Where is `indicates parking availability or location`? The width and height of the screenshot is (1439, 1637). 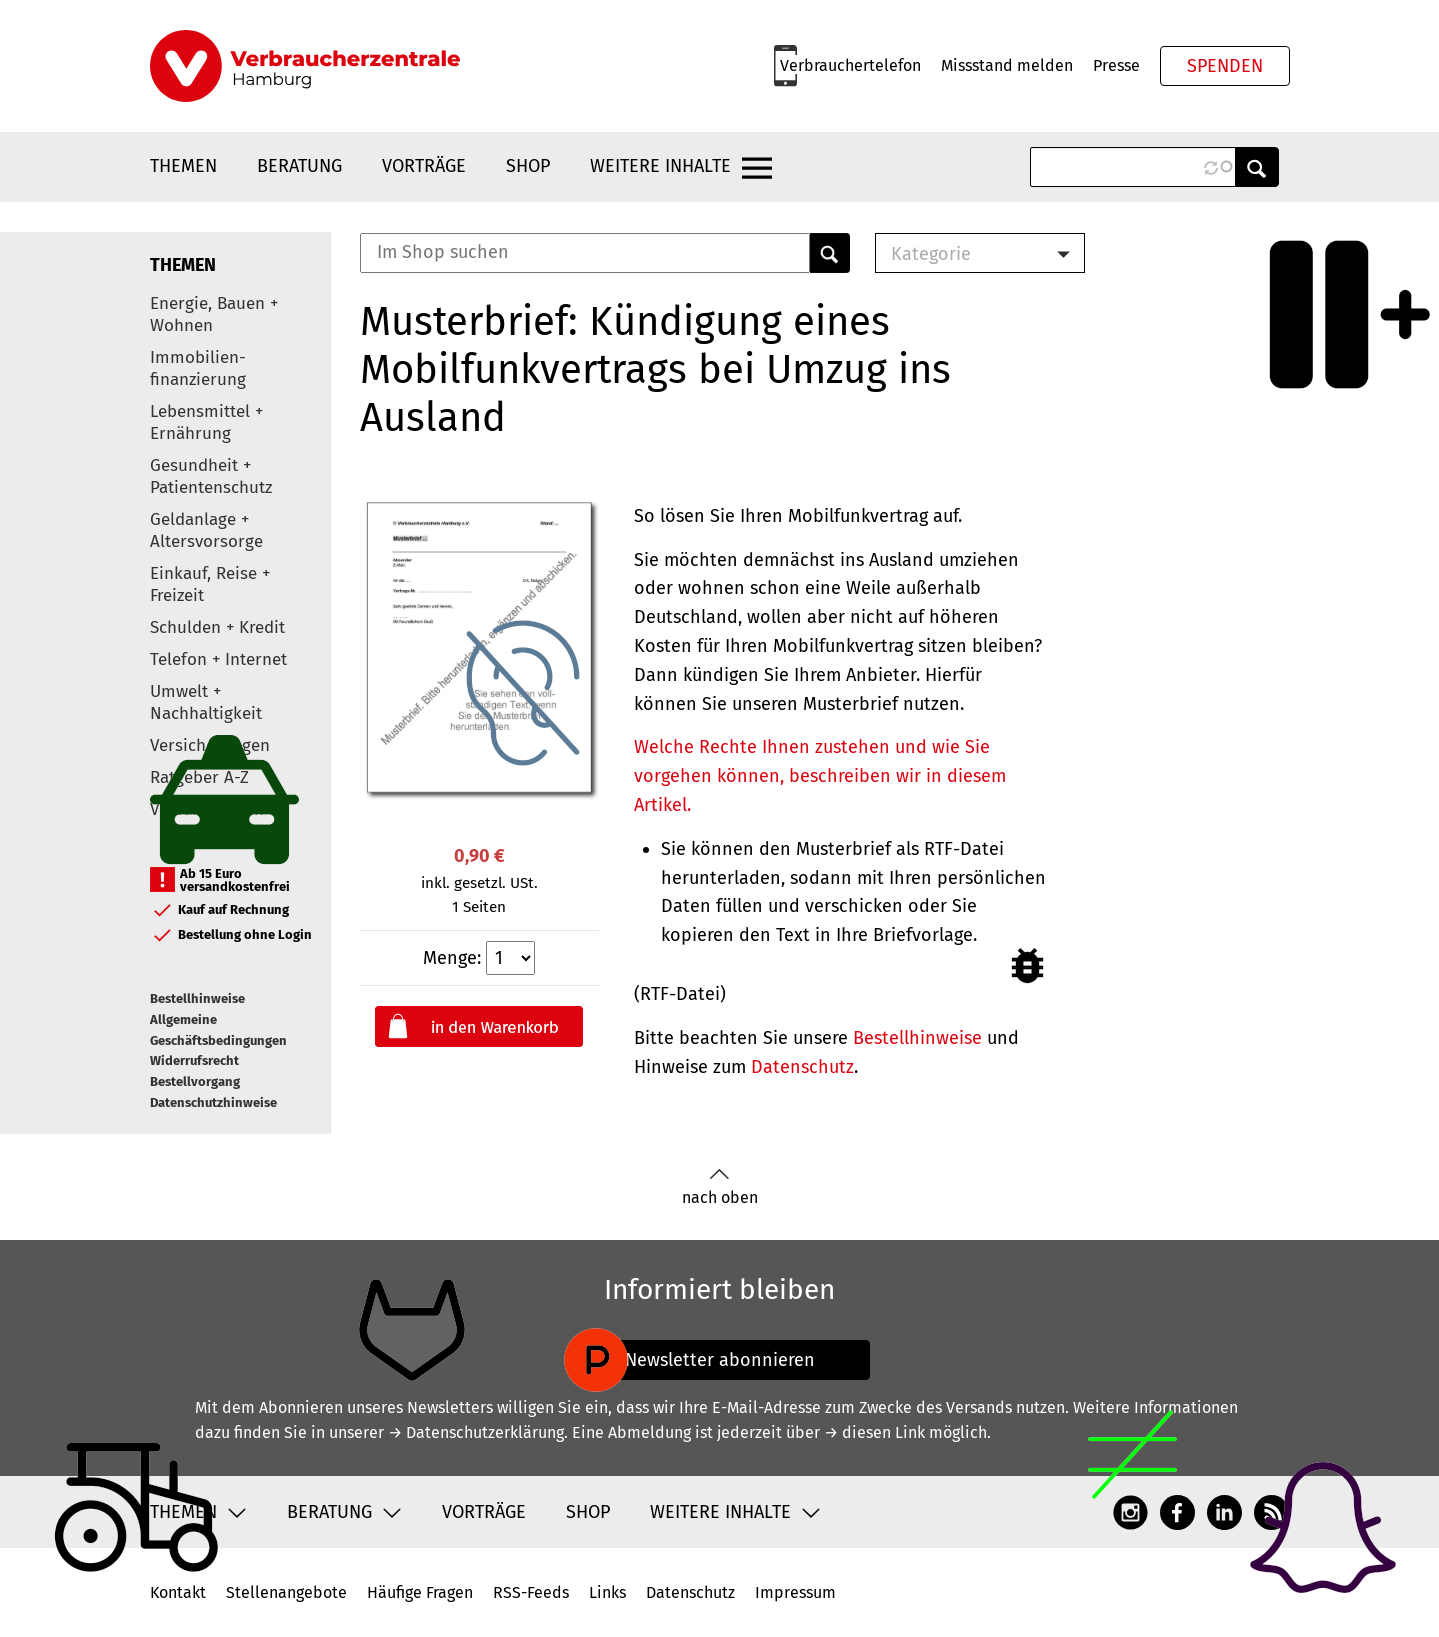
indicates parking availability or location is located at coordinates (596, 1360).